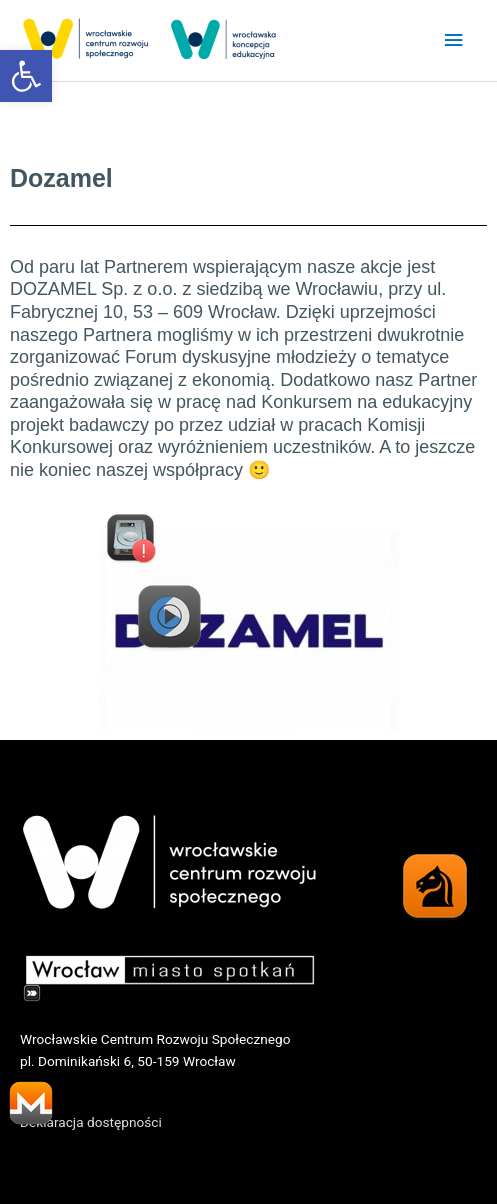 Image resolution: width=497 pixels, height=1204 pixels. What do you see at coordinates (31, 1103) in the screenshot?
I see `open the Monero cryptocurrency wallet app` at bounding box center [31, 1103].